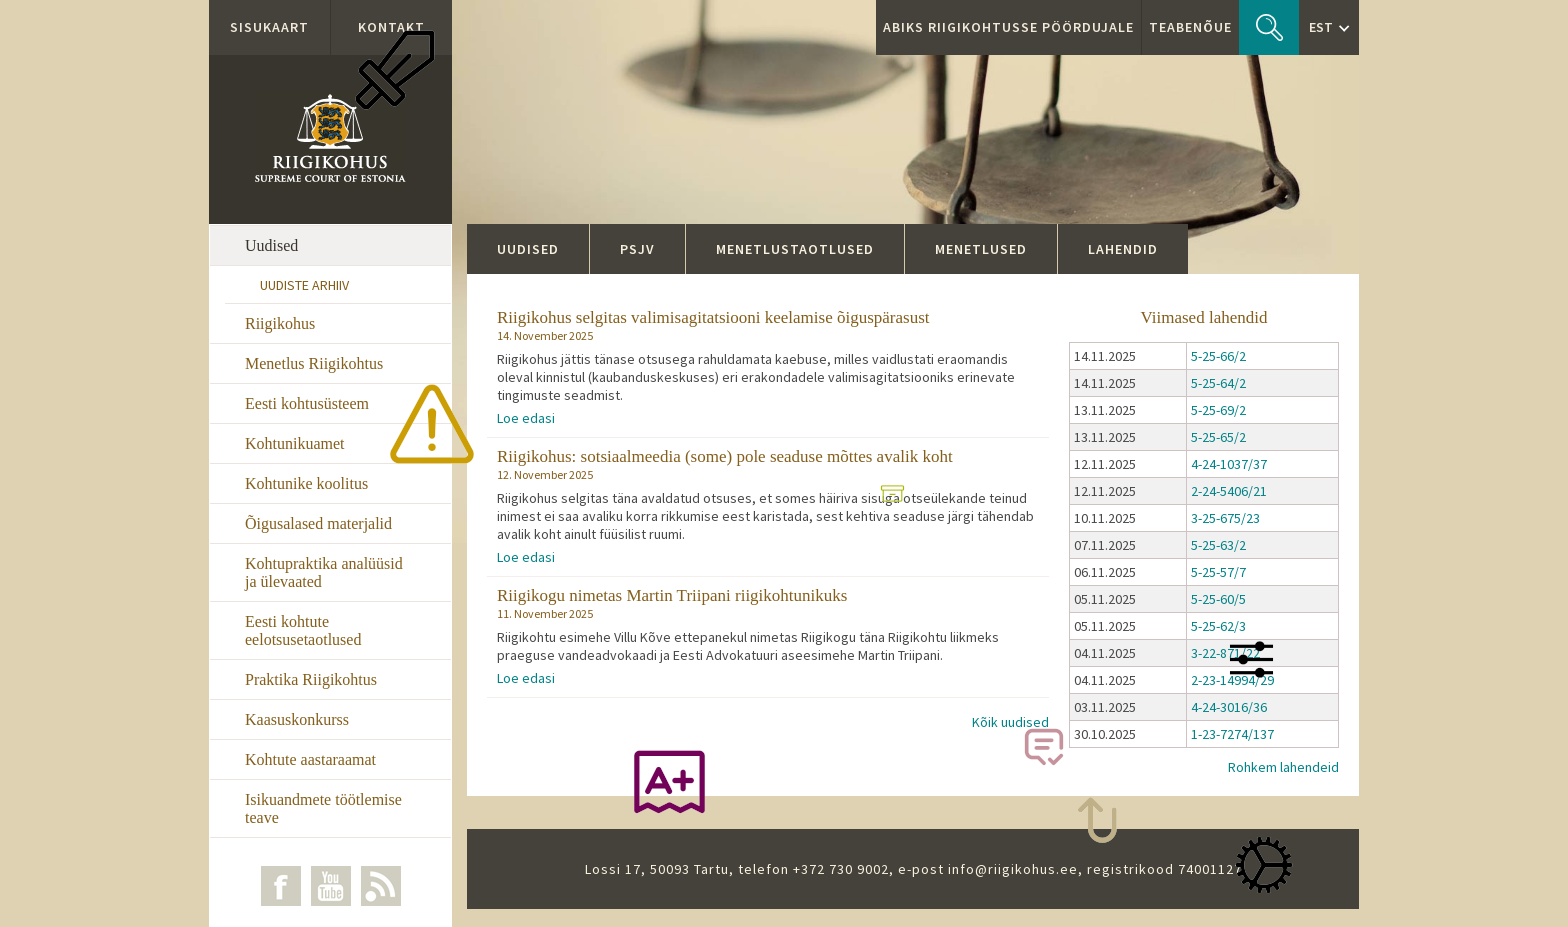 This screenshot has width=1568, height=927. I want to click on go back to previous screen or section, so click(1099, 820).